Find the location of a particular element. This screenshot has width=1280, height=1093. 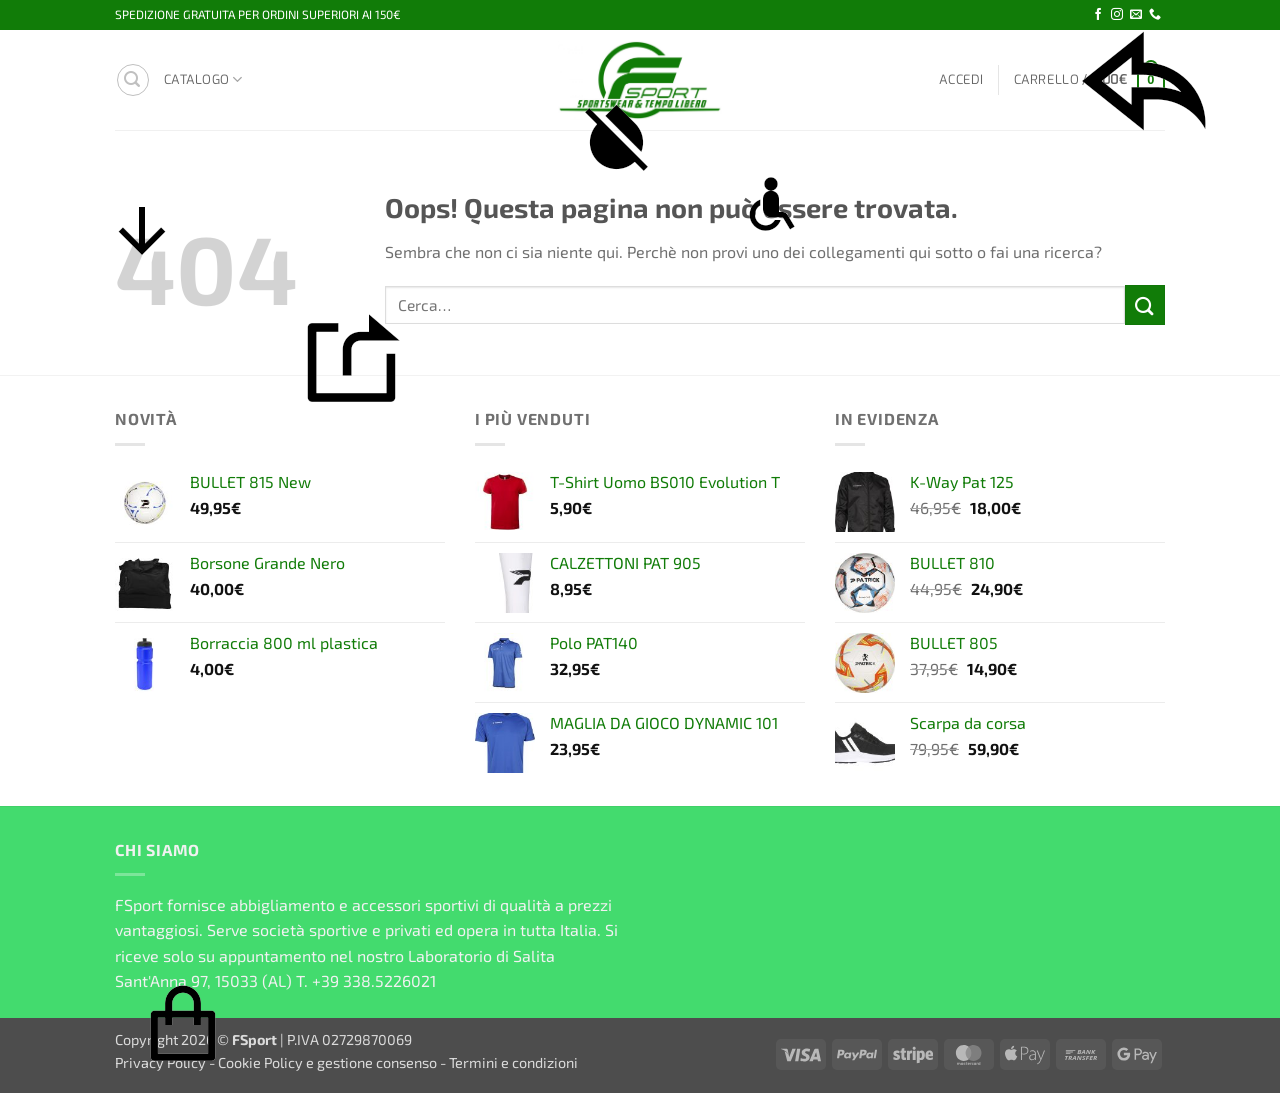

disable blur effect is located at coordinates (616, 139).